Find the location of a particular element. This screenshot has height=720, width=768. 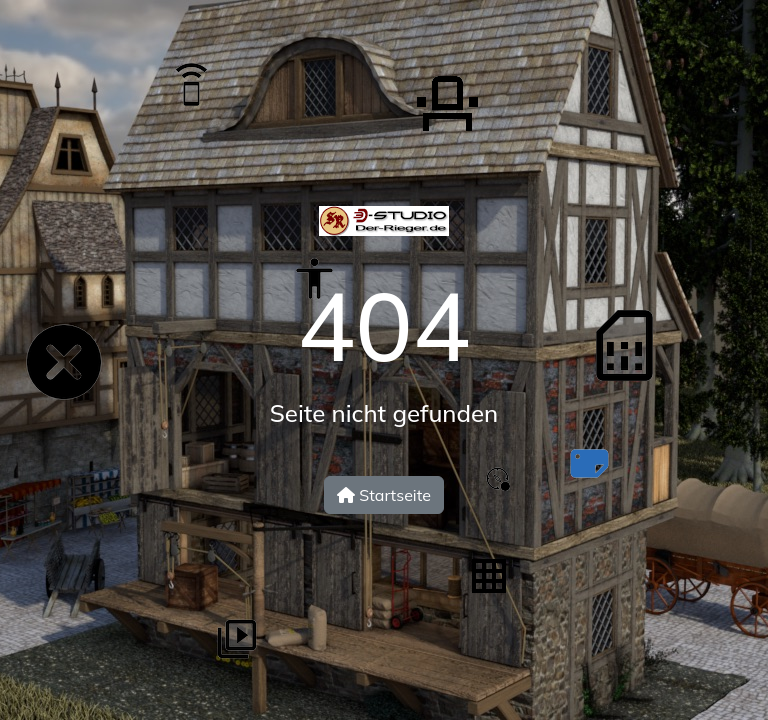

enable speakerphone during a call is located at coordinates (191, 85).